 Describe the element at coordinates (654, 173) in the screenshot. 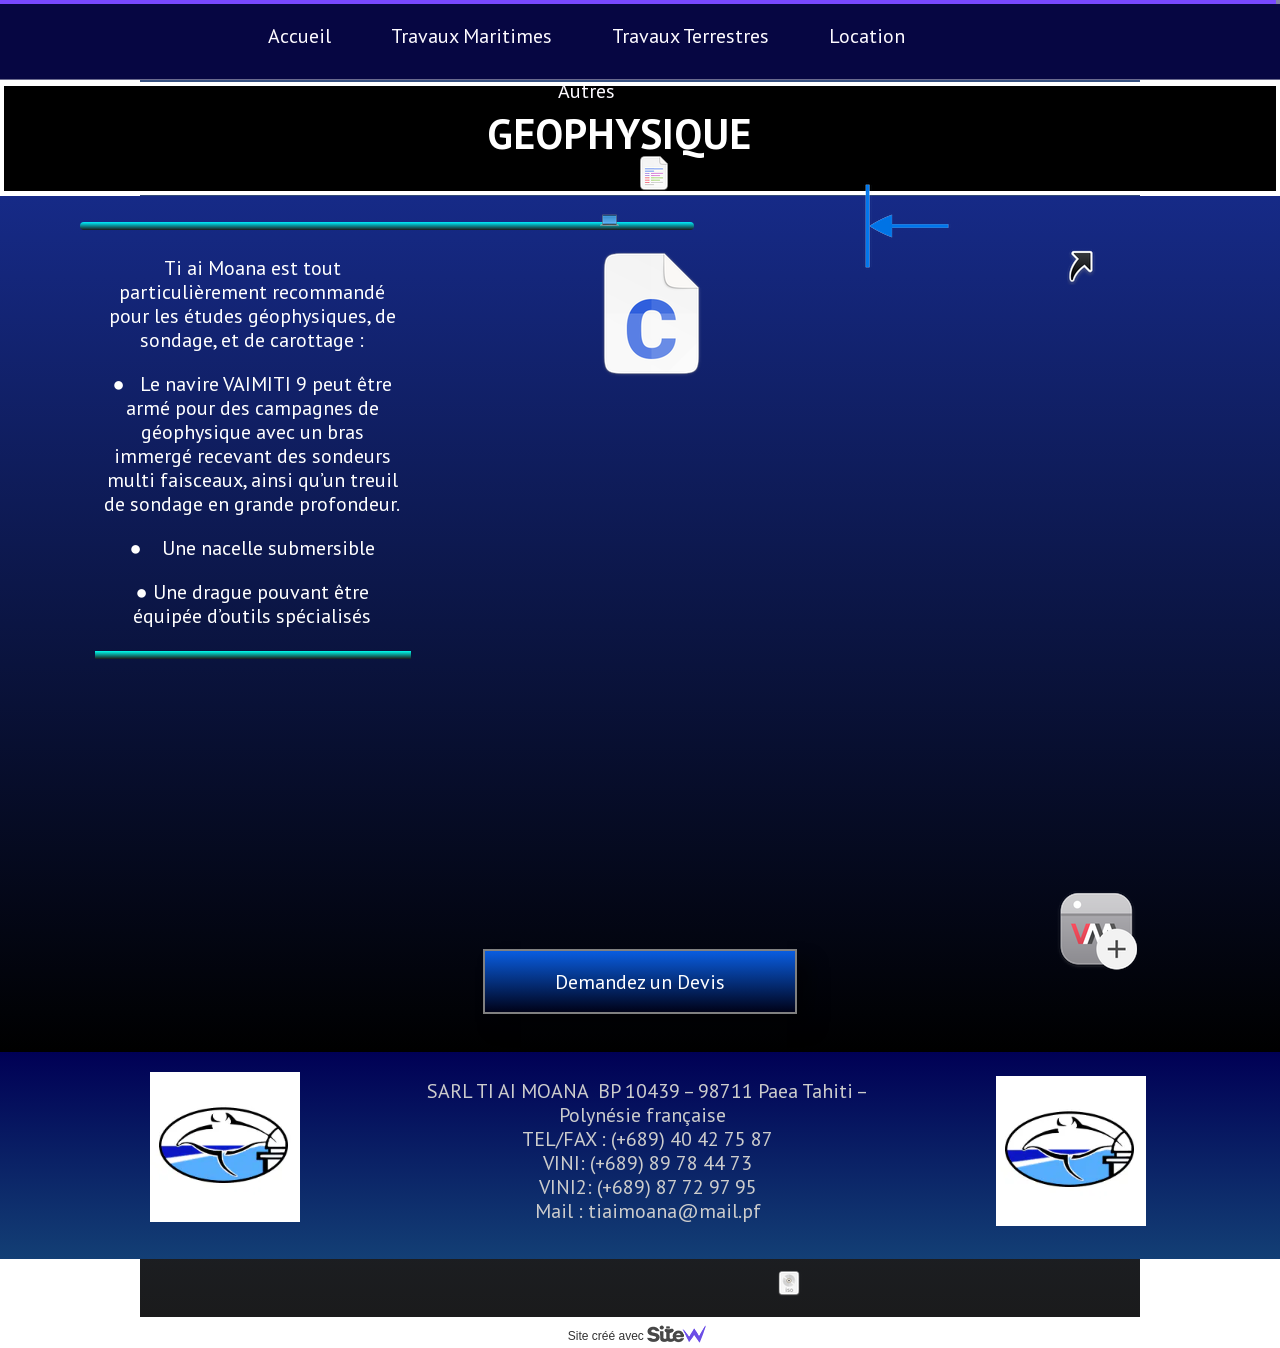

I see `access developer tools and settings` at that location.